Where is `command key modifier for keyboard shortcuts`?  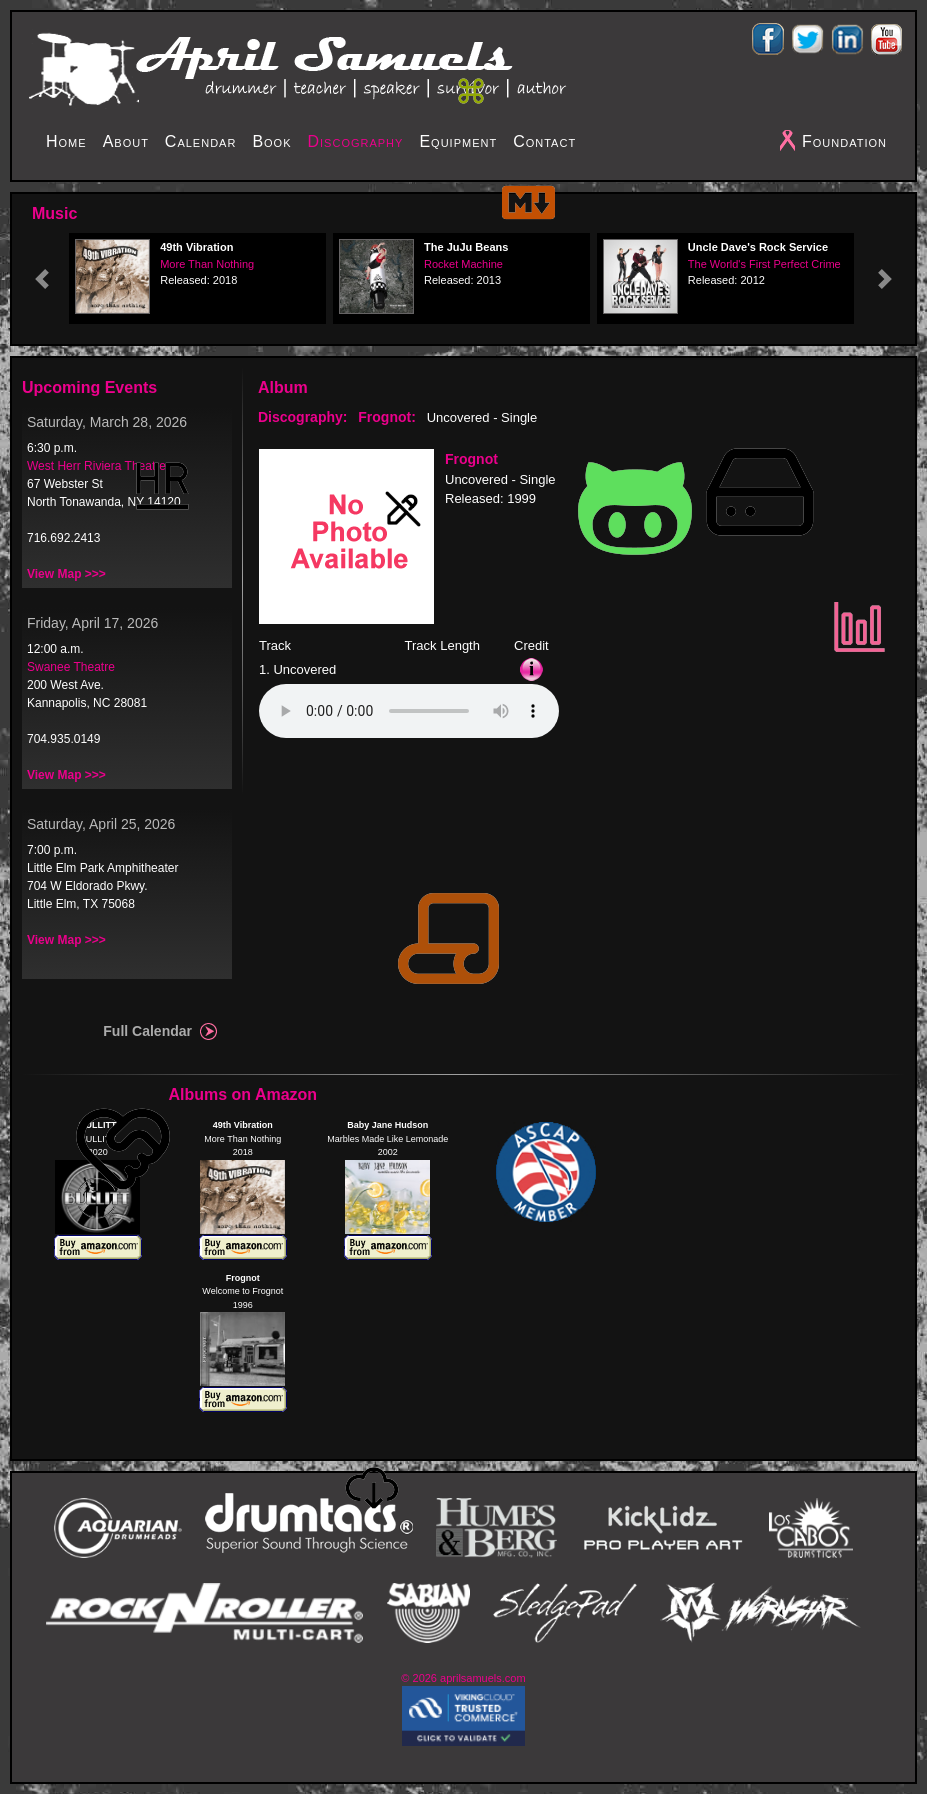
command key modifier for keyboard shortcuts is located at coordinates (471, 91).